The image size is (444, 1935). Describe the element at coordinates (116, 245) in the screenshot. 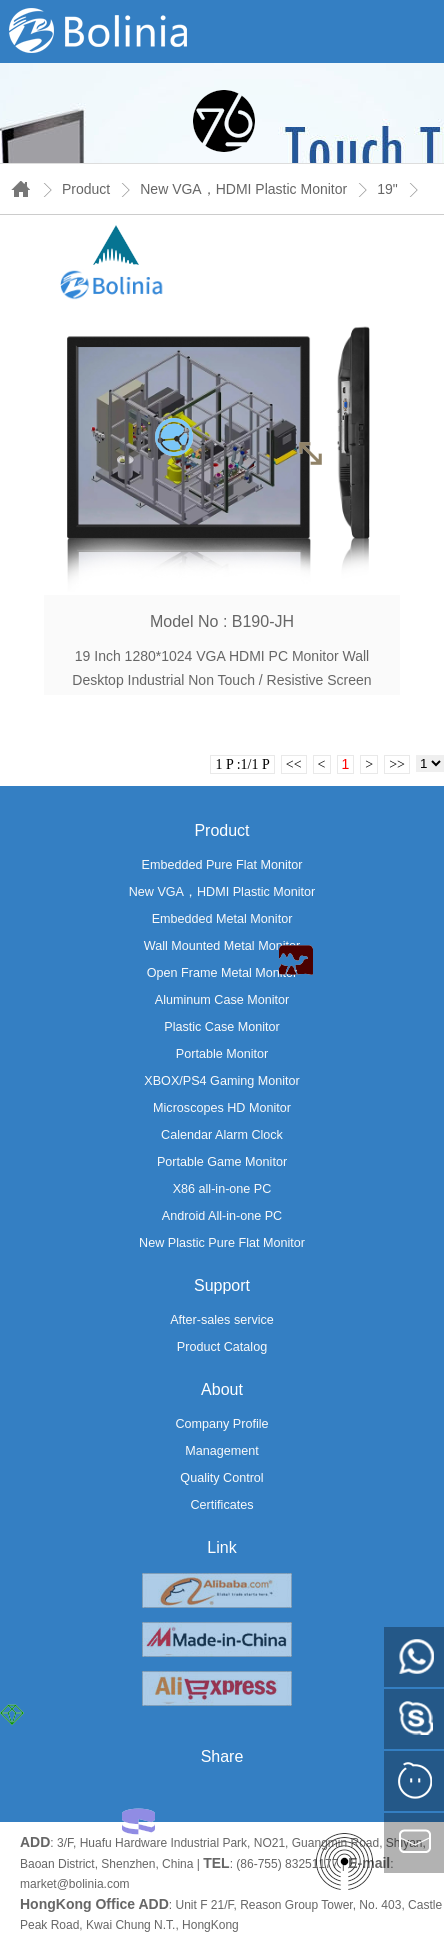

I see `launch ardour digital audio workstation` at that location.